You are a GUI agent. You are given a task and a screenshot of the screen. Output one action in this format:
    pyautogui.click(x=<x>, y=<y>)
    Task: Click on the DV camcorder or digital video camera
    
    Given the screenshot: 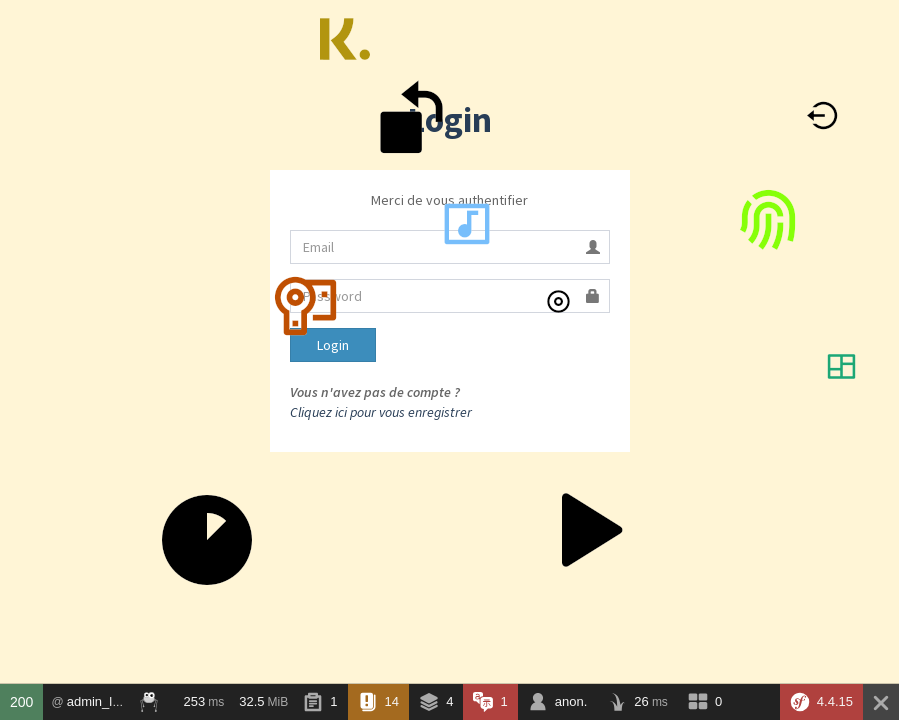 What is the action you would take?
    pyautogui.click(x=307, y=306)
    